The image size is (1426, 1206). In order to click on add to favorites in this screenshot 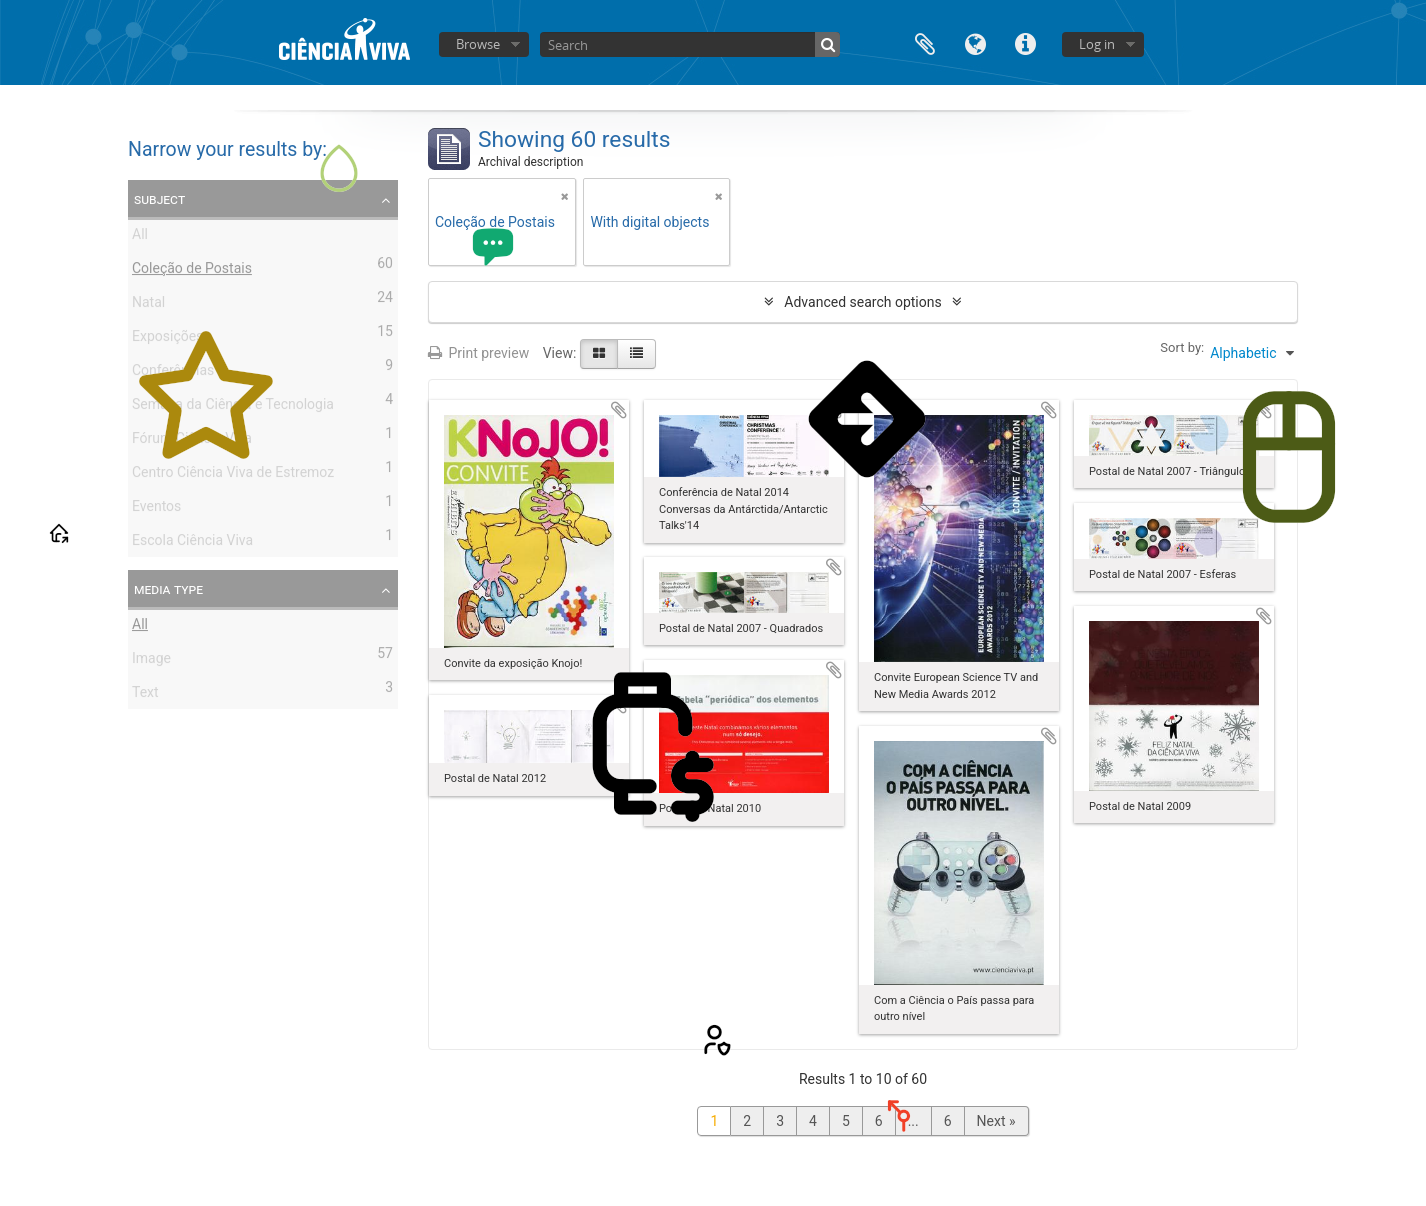, I will do `click(206, 398)`.